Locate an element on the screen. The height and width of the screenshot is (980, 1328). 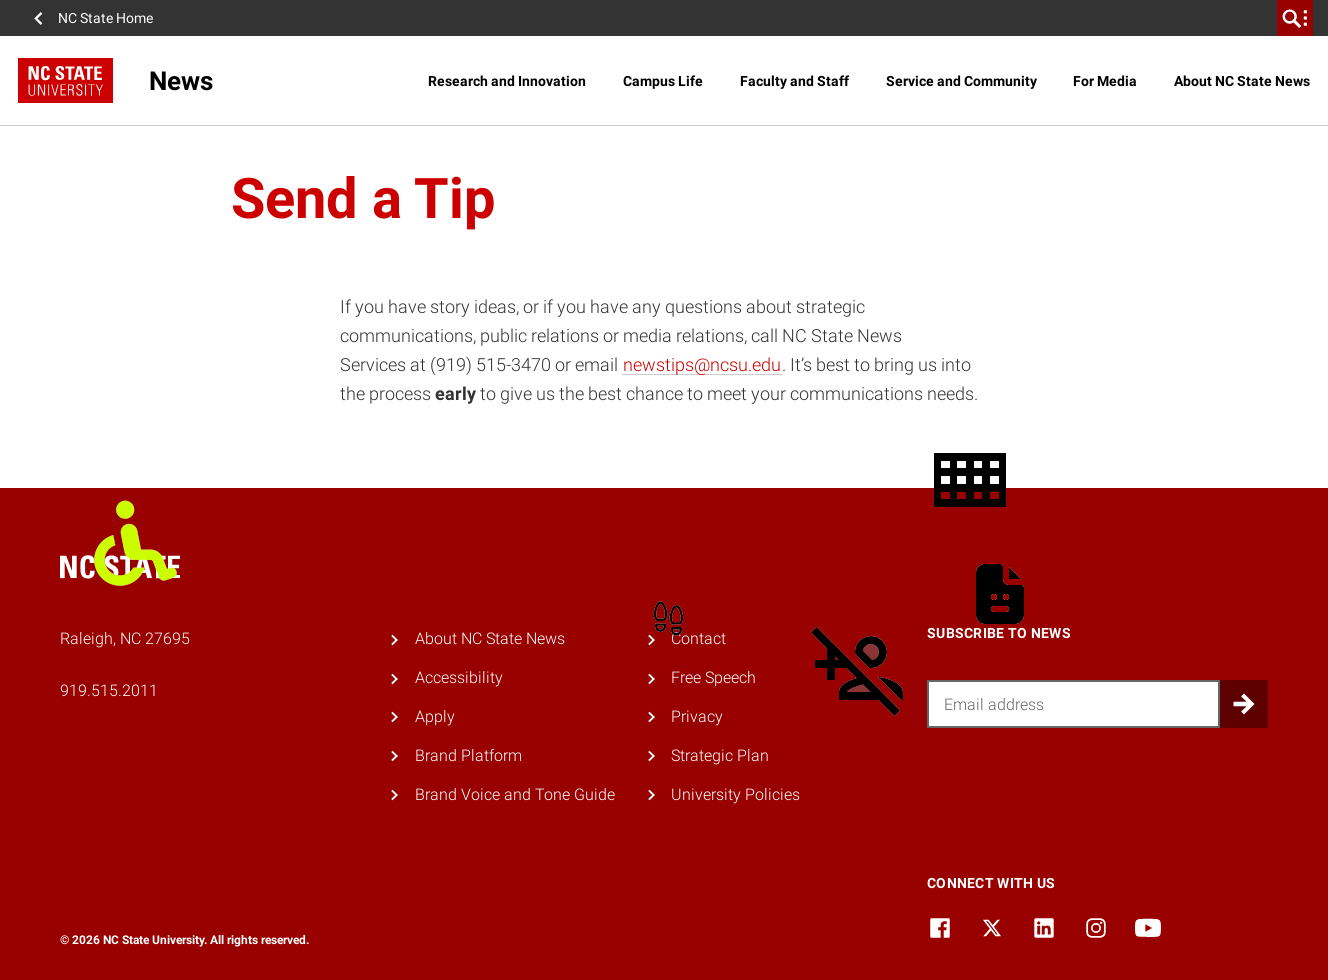
file with neutral or pending status is located at coordinates (1000, 594).